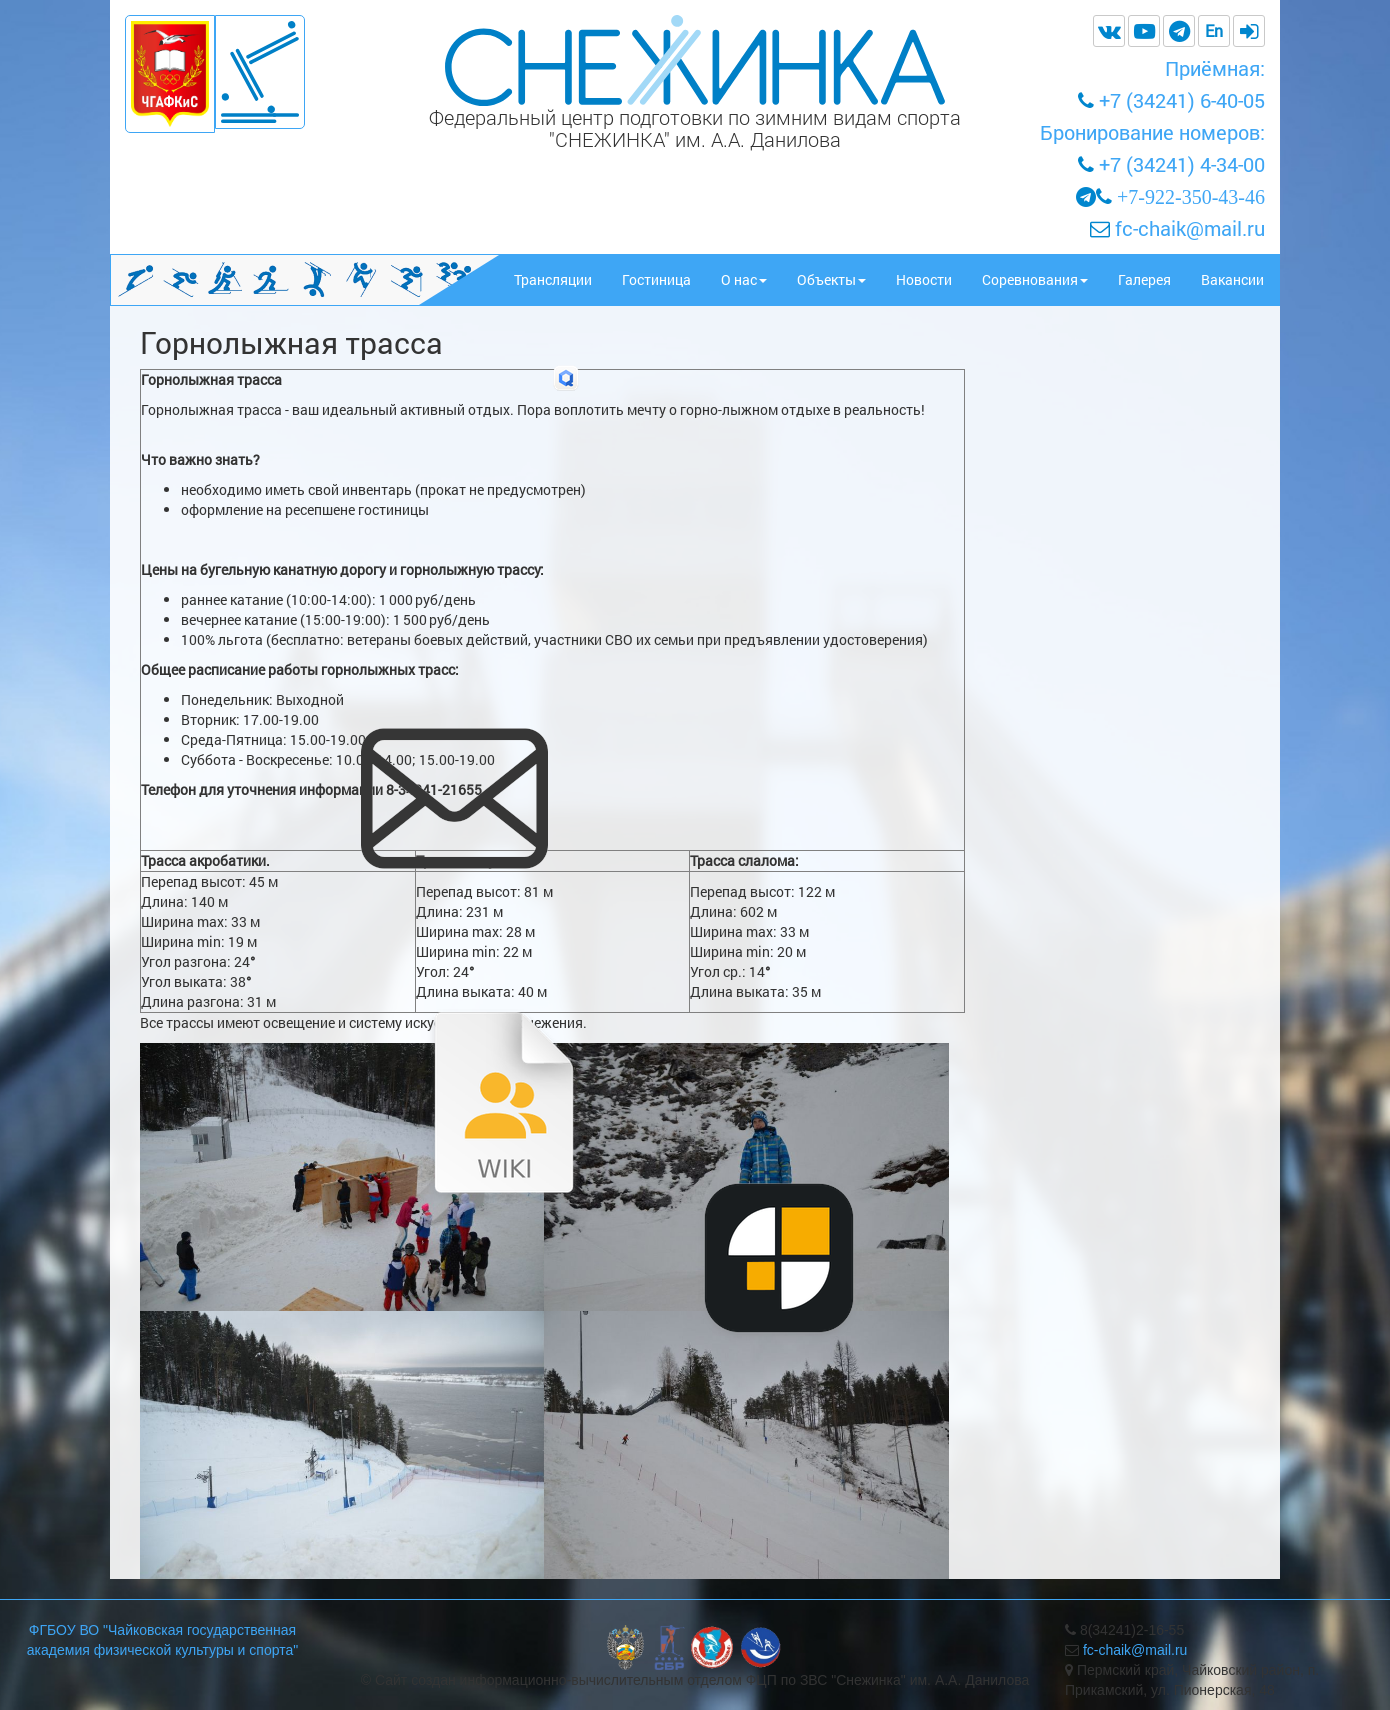  What do you see at coordinates (566, 378) in the screenshot?
I see `open qubes os application` at bounding box center [566, 378].